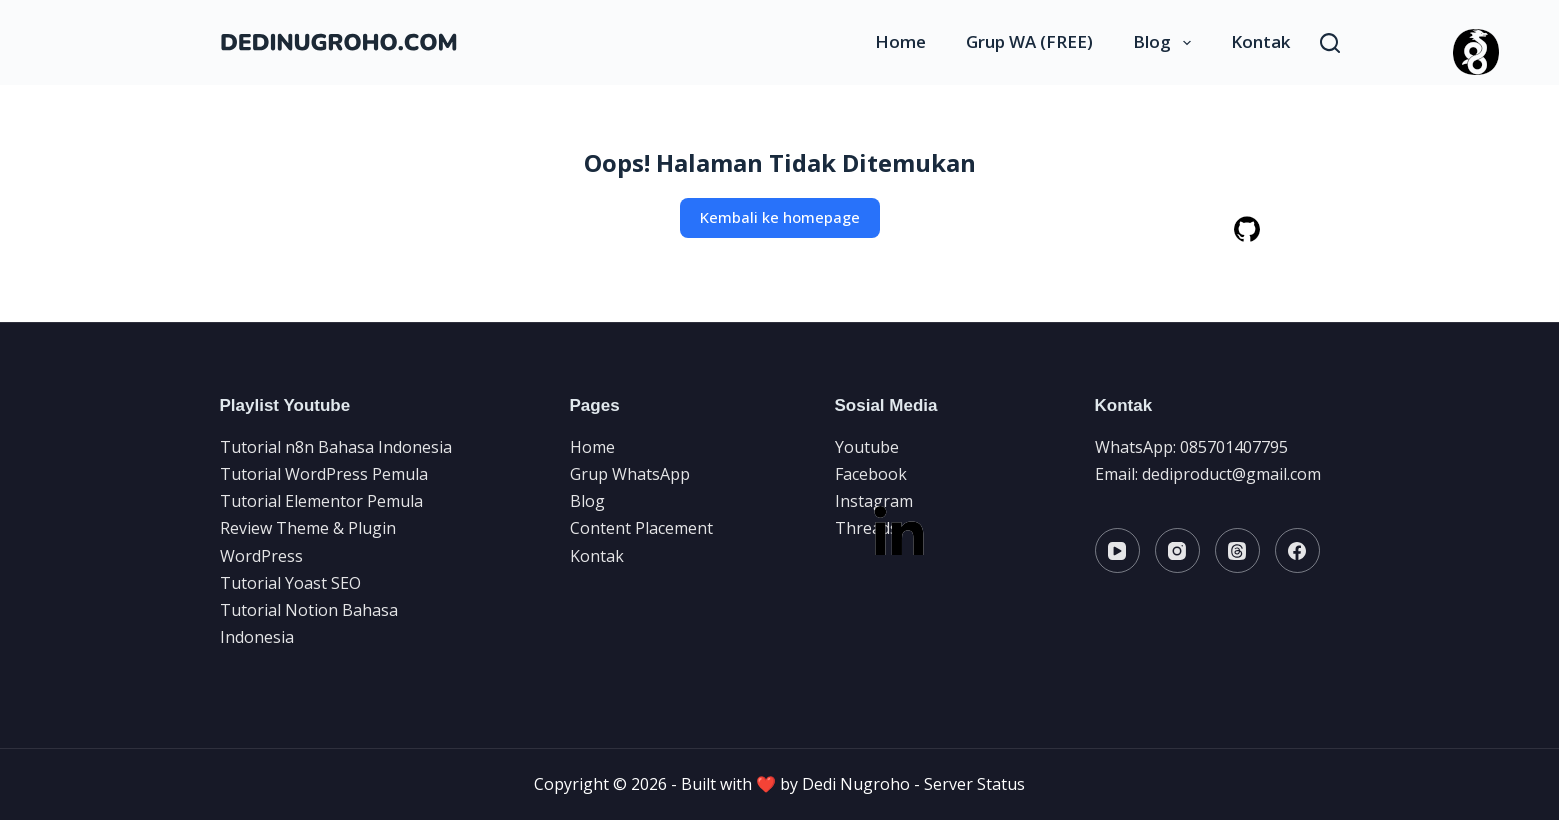 The height and width of the screenshot is (820, 1559). What do you see at coordinates (899, 534) in the screenshot?
I see `connect with linkedin profile` at bounding box center [899, 534].